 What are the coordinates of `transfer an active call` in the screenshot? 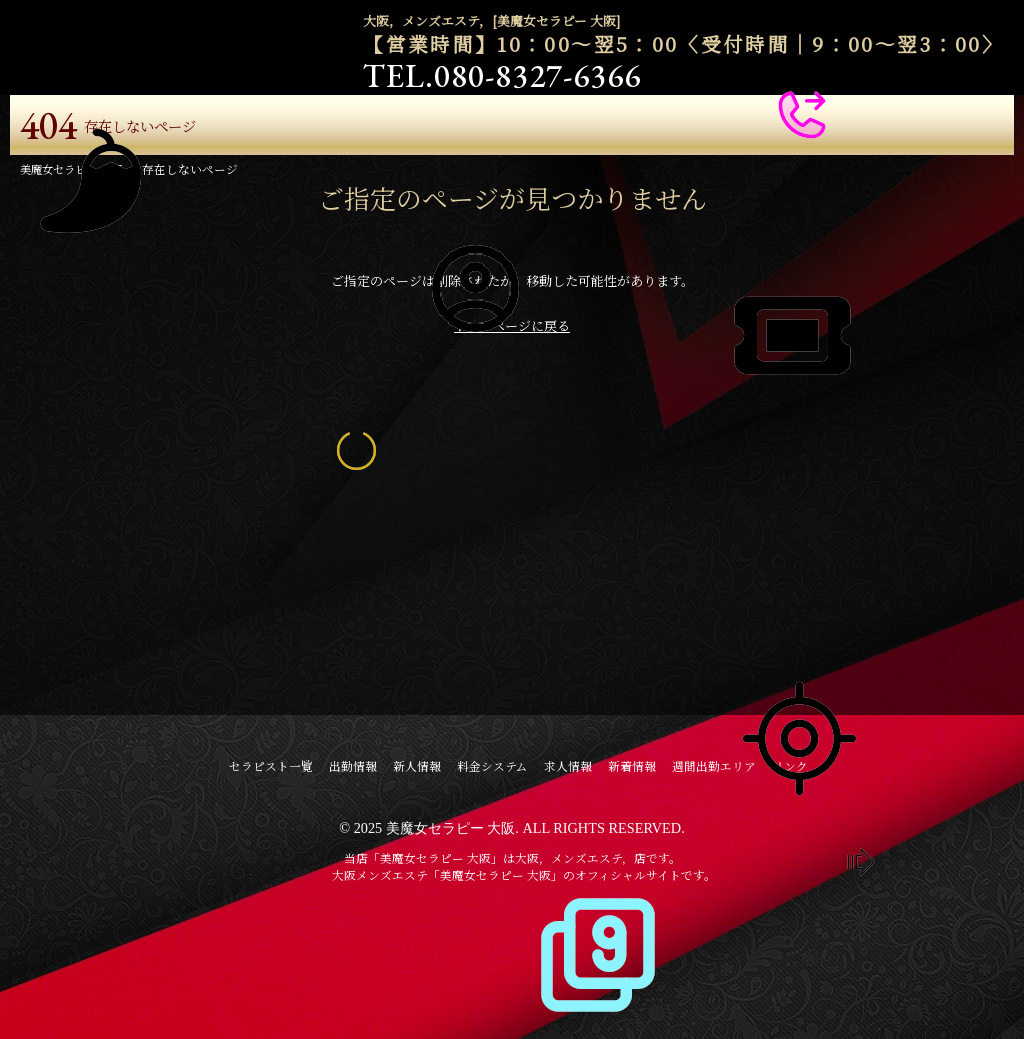 It's located at (803, 114).